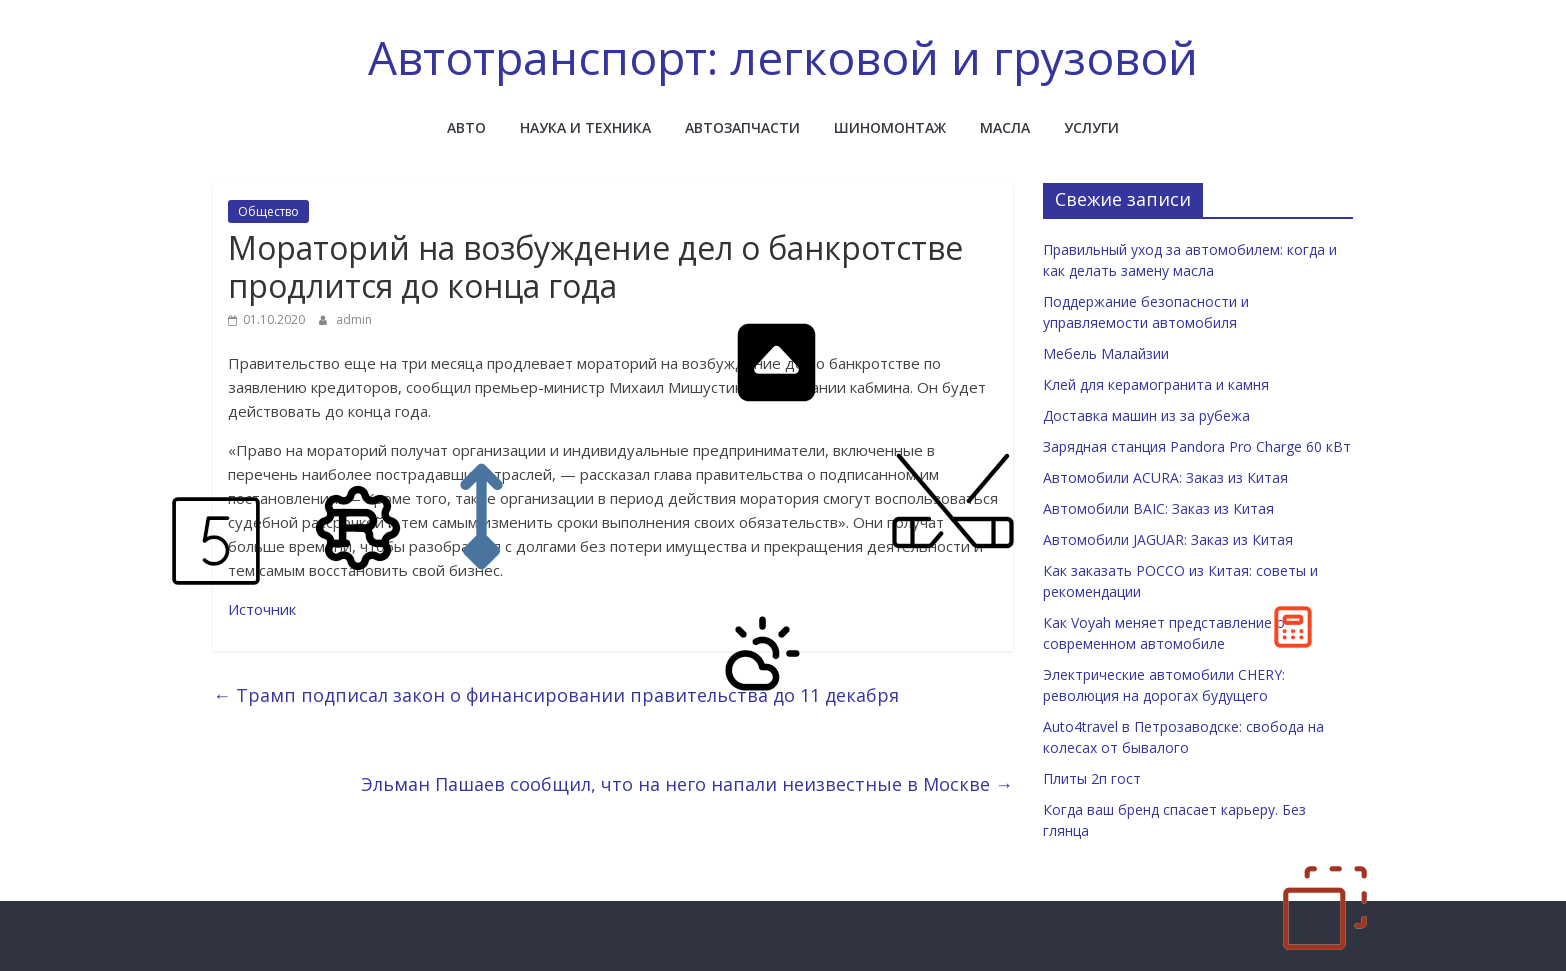 The width and height of the screenshot is (1566, 971). What do you see at coordinates (358, 528) in the screenshot?
I see `rust programming language logo` at bounding box center [358, 528].